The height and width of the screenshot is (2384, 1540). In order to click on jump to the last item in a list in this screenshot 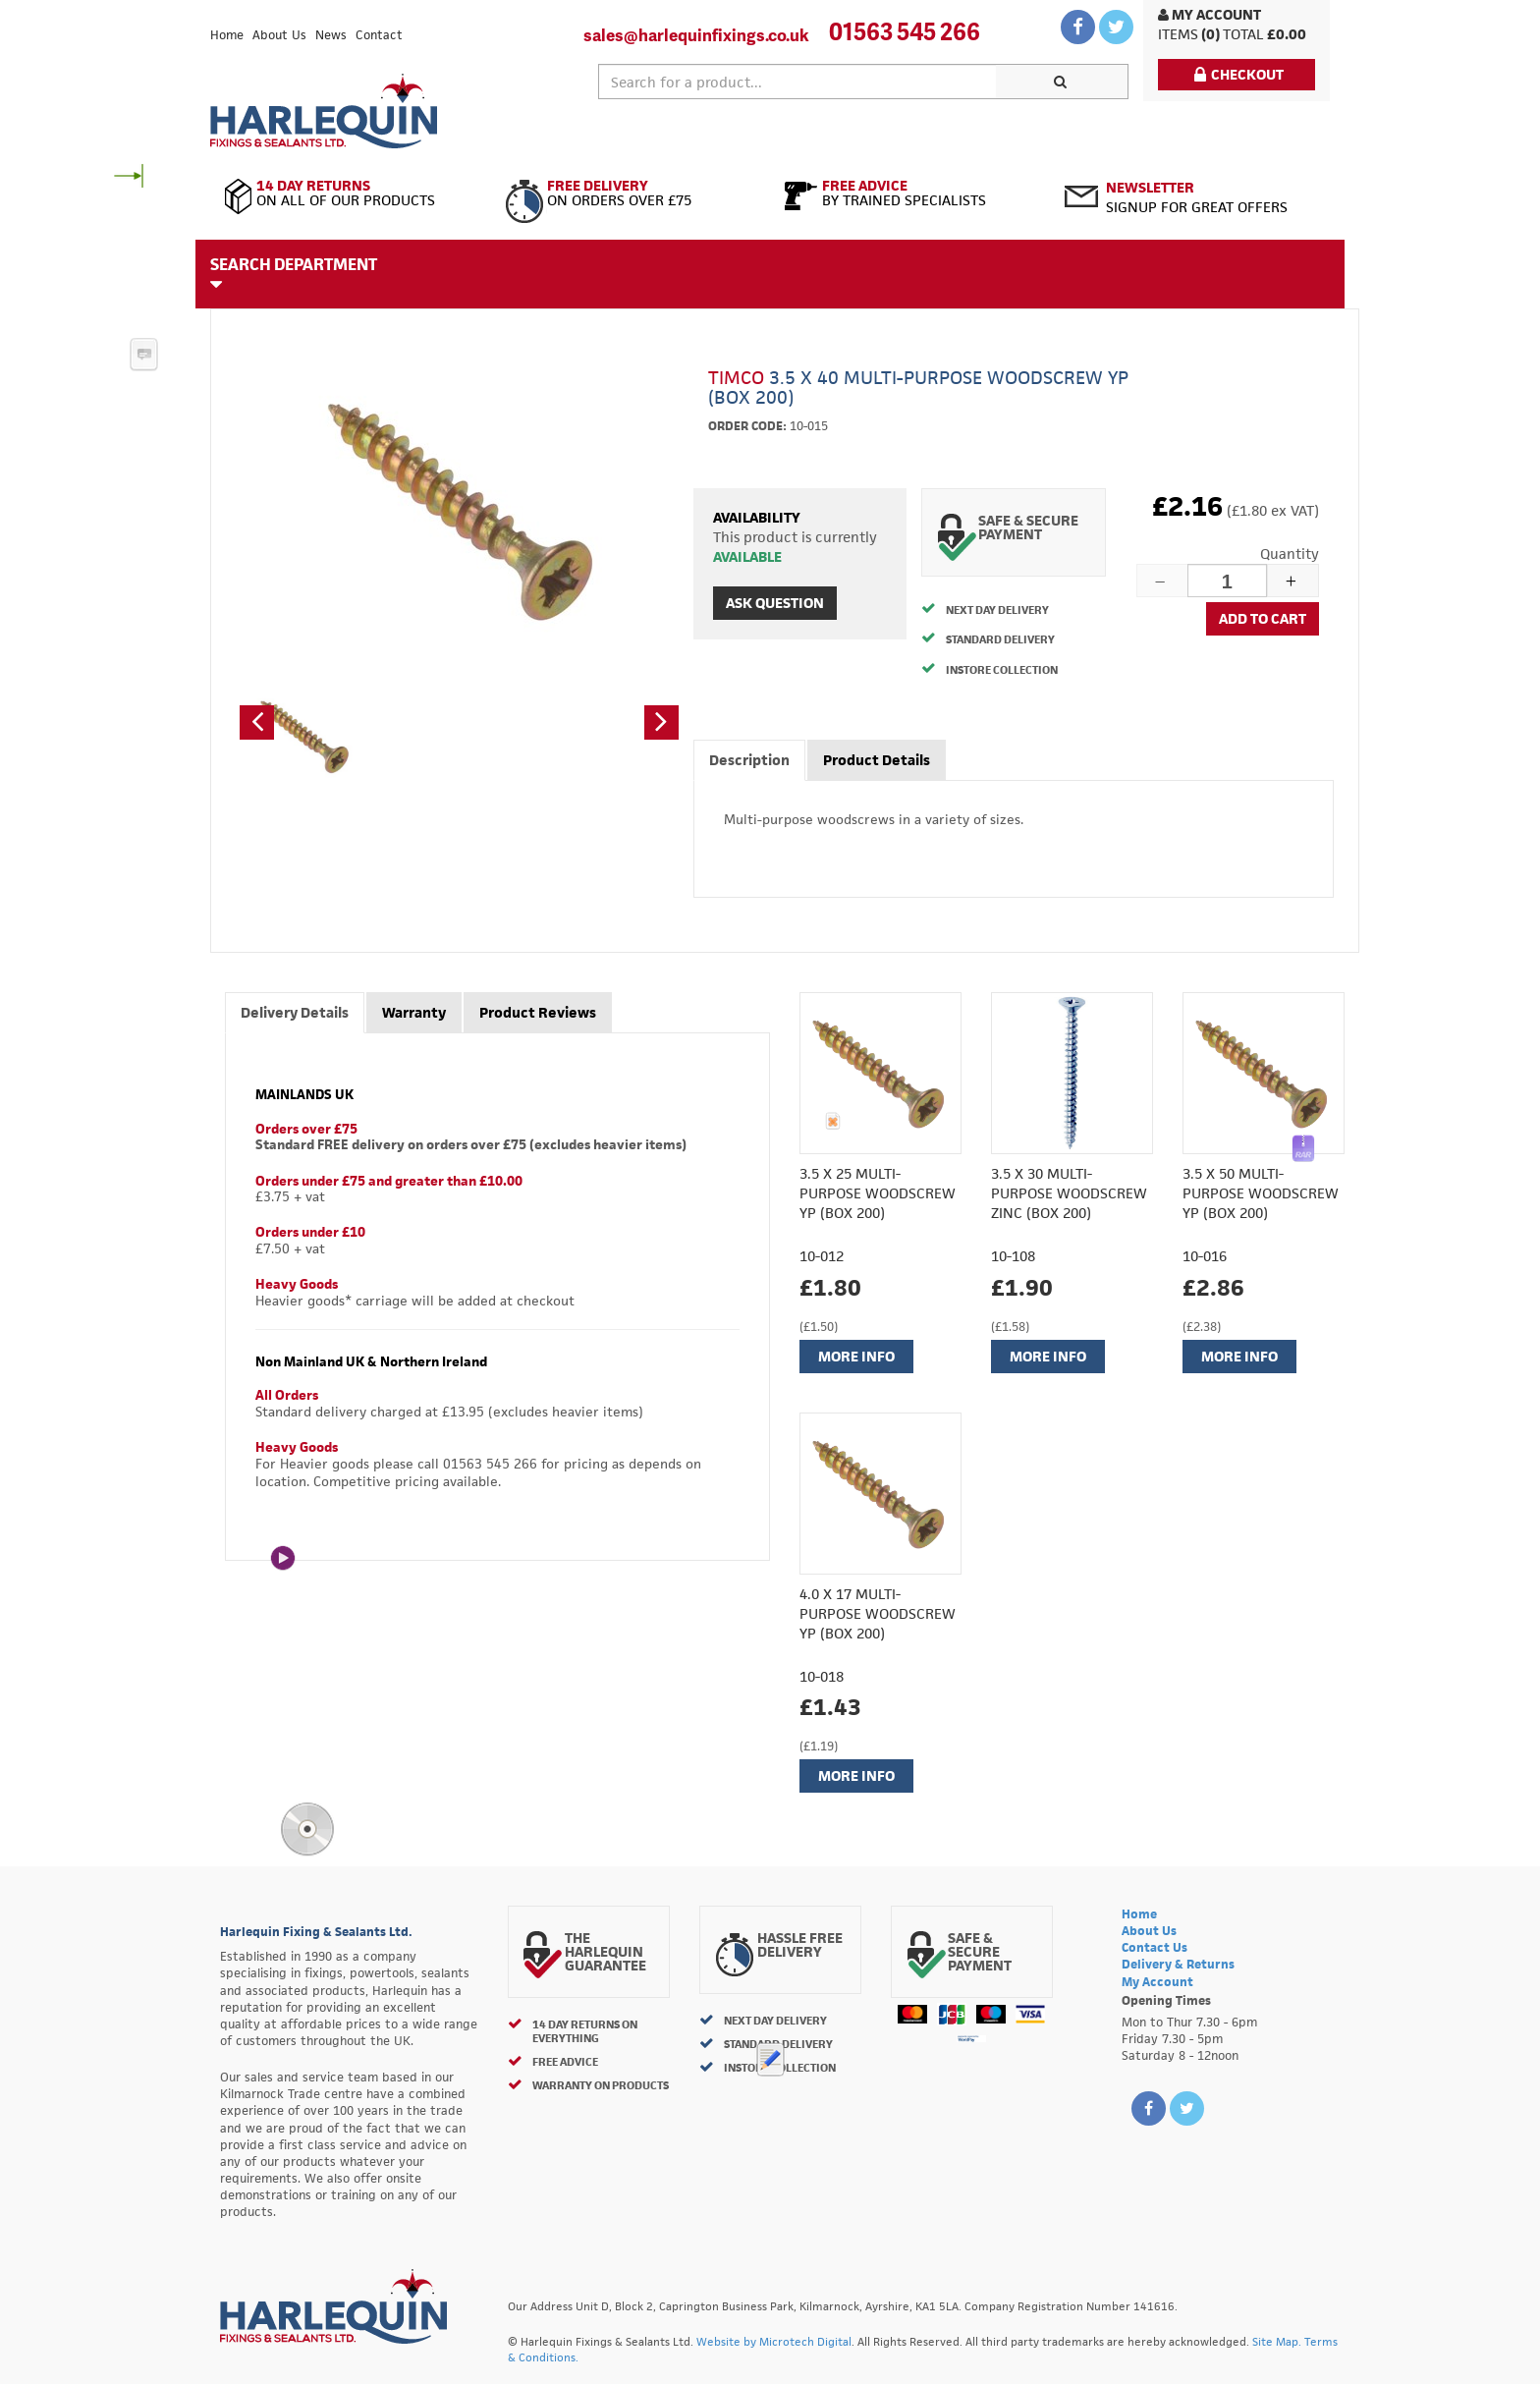, I will do `click(129, 176)`.